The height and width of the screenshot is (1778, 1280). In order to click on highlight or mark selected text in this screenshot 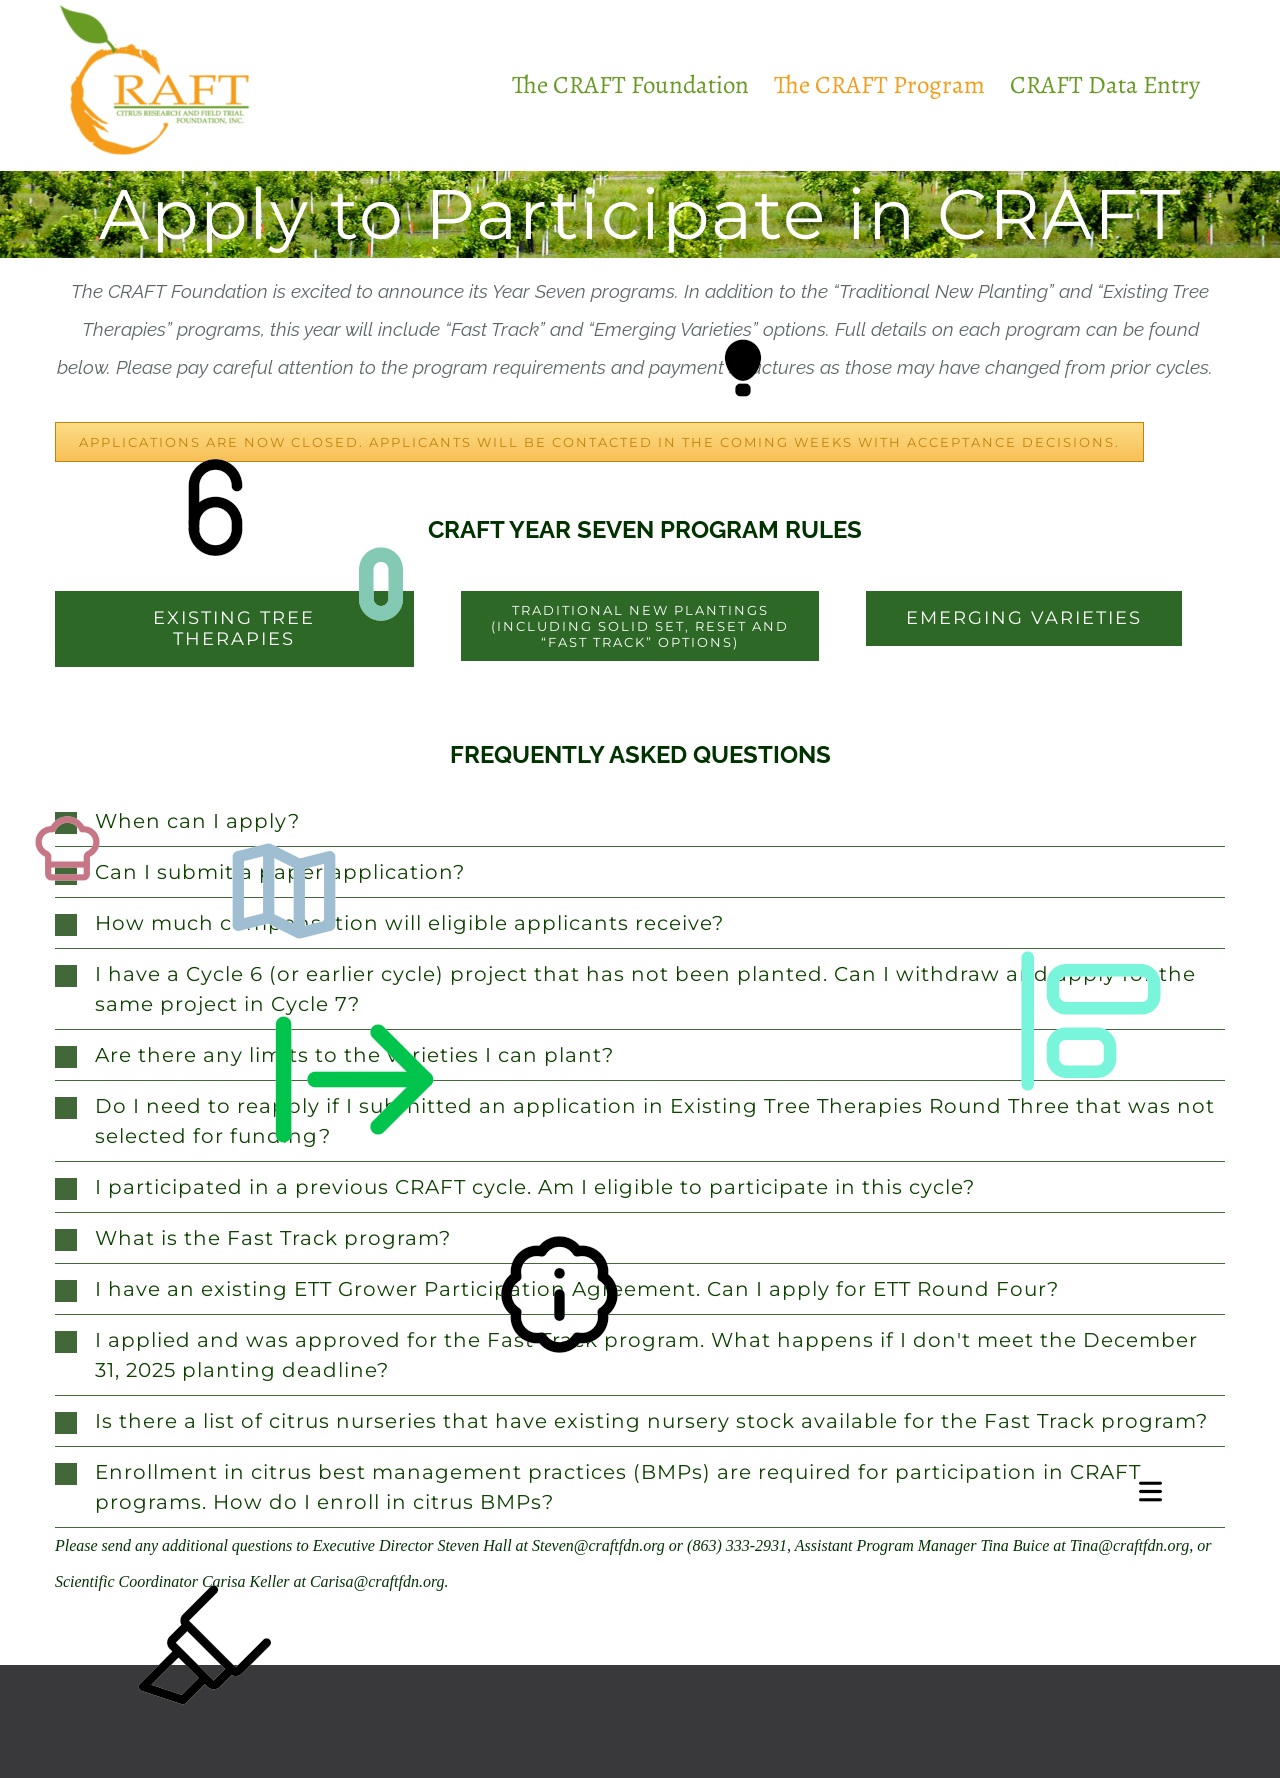, I will do `click(200, 1651)`.